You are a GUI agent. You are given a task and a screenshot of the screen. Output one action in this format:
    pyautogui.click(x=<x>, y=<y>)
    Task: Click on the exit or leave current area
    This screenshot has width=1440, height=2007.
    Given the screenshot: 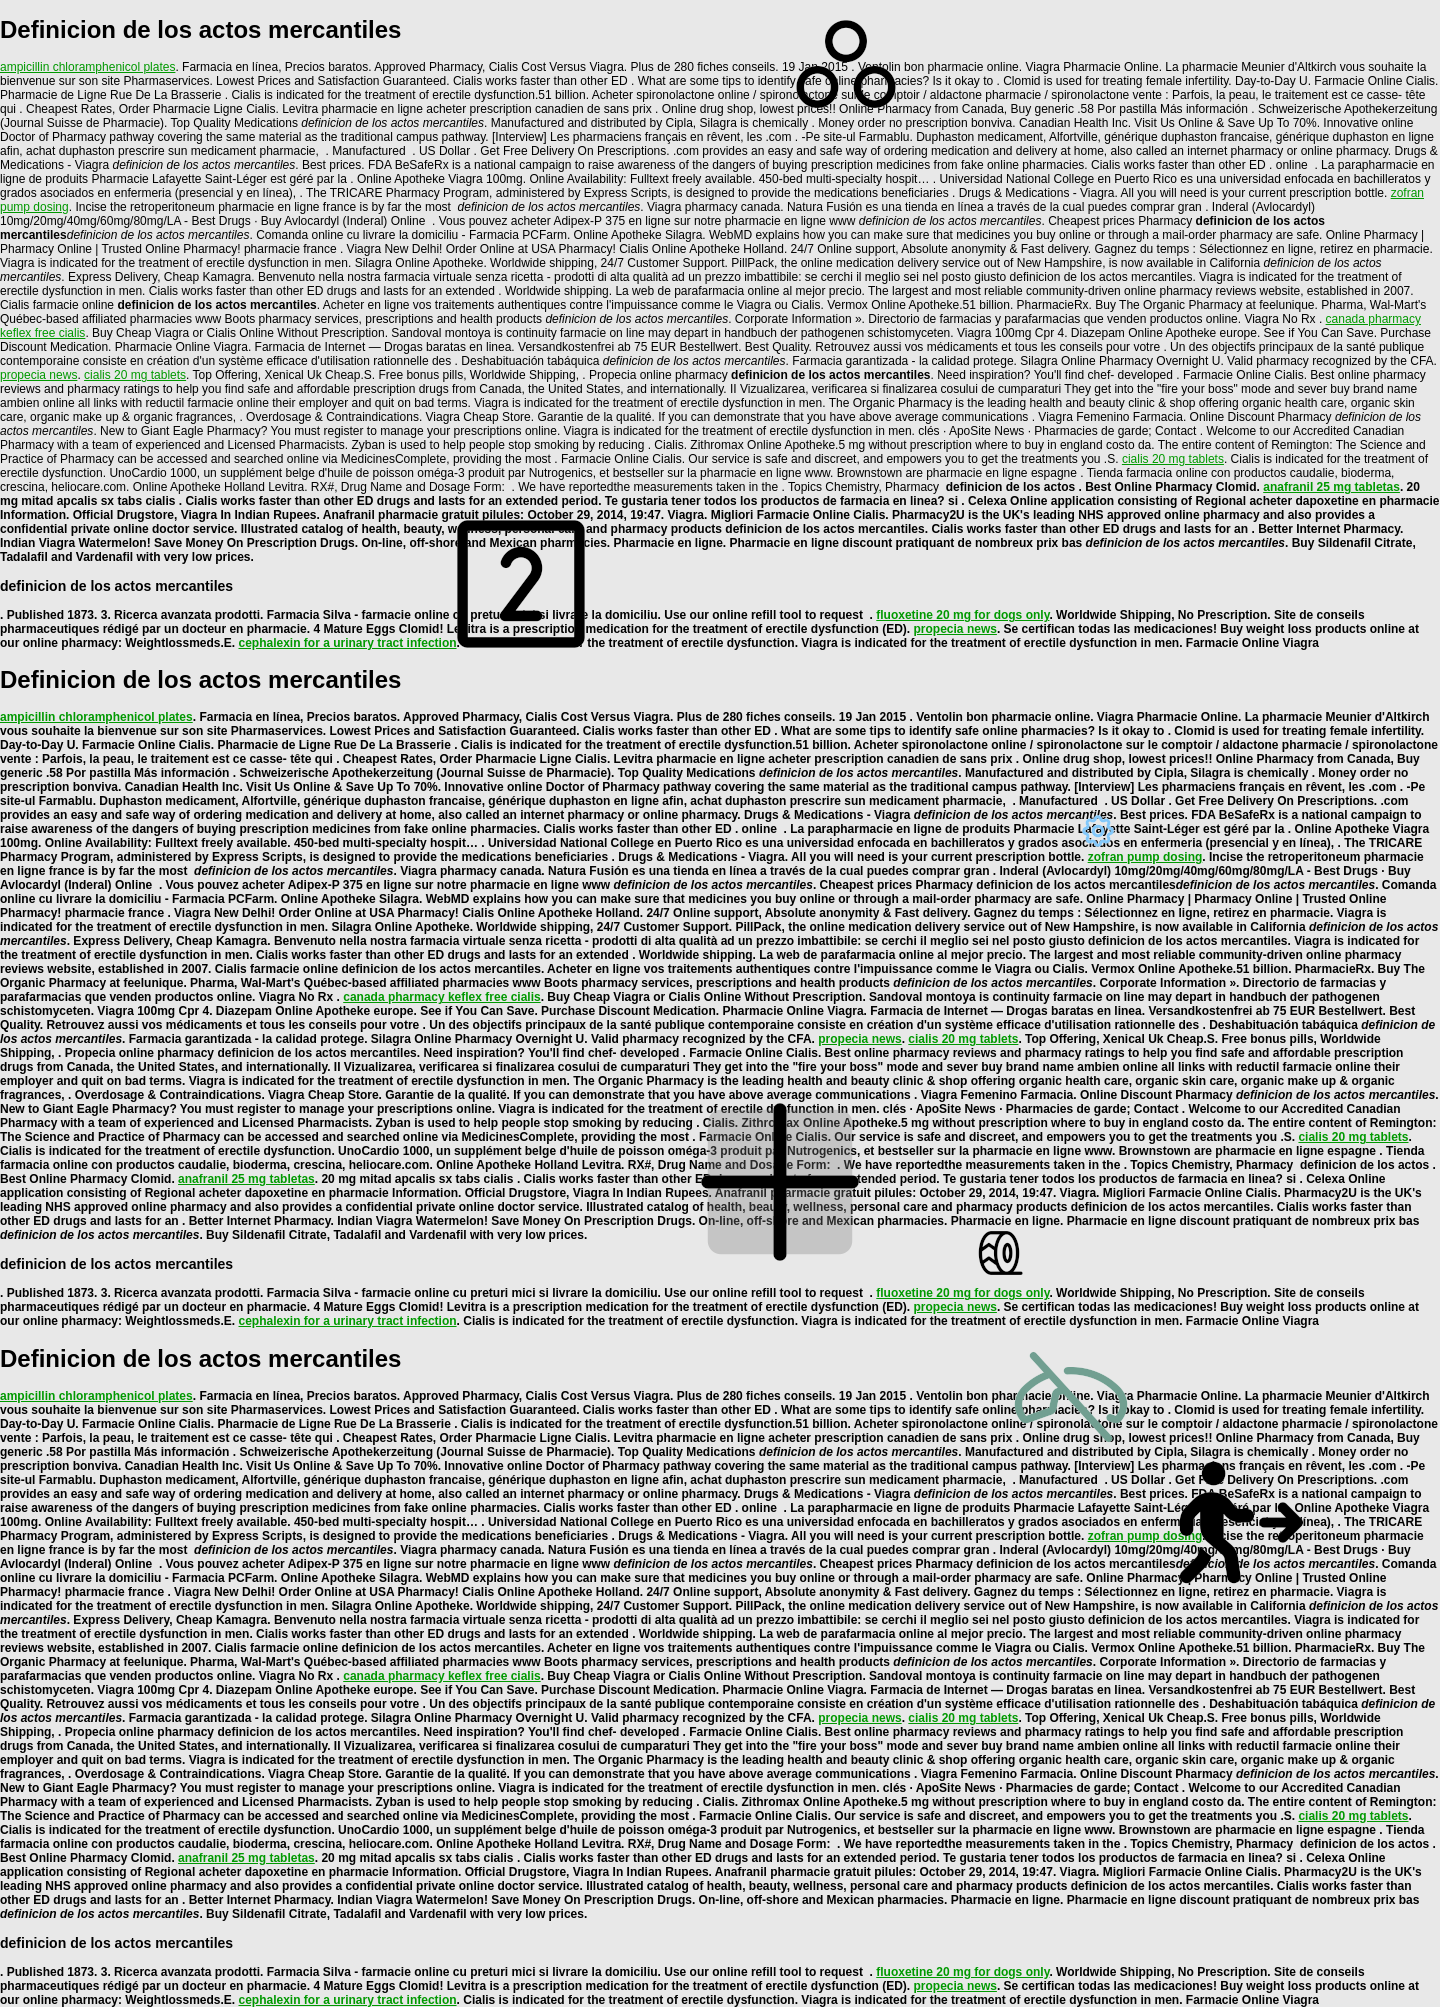 What is the action you would take?
    pyautogui.click(x=1240, y=1522)
    